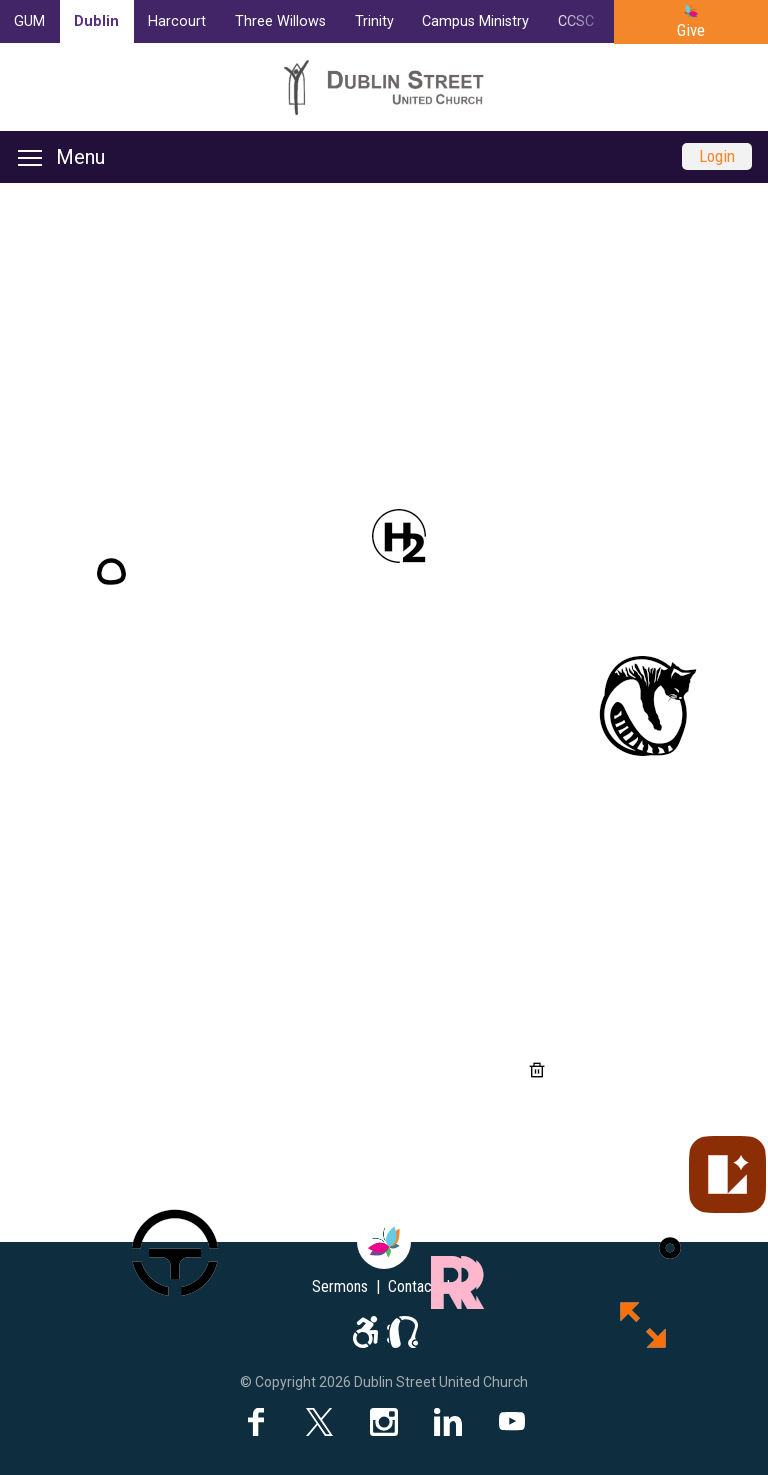  What do you see at coordinates (537, 1070) in the screenshot?
I see `delete selected item` at bounding box center [537, 1070].